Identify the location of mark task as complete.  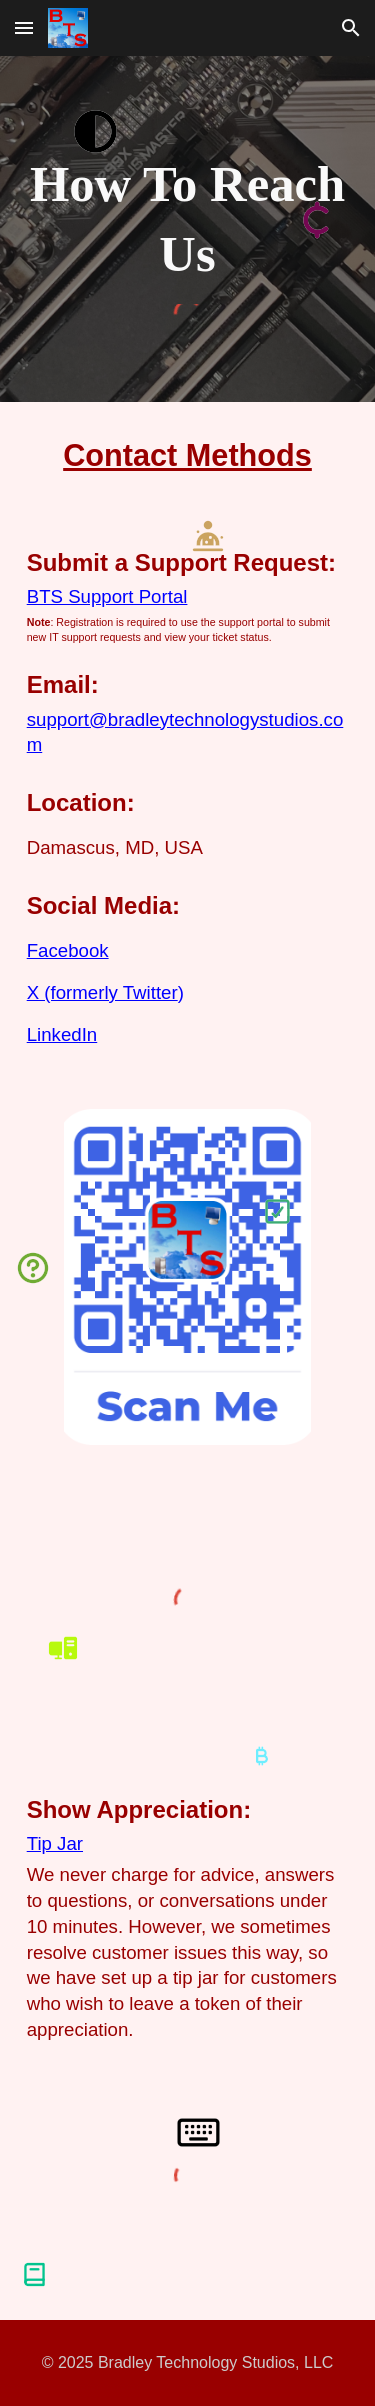
(277, 1211).